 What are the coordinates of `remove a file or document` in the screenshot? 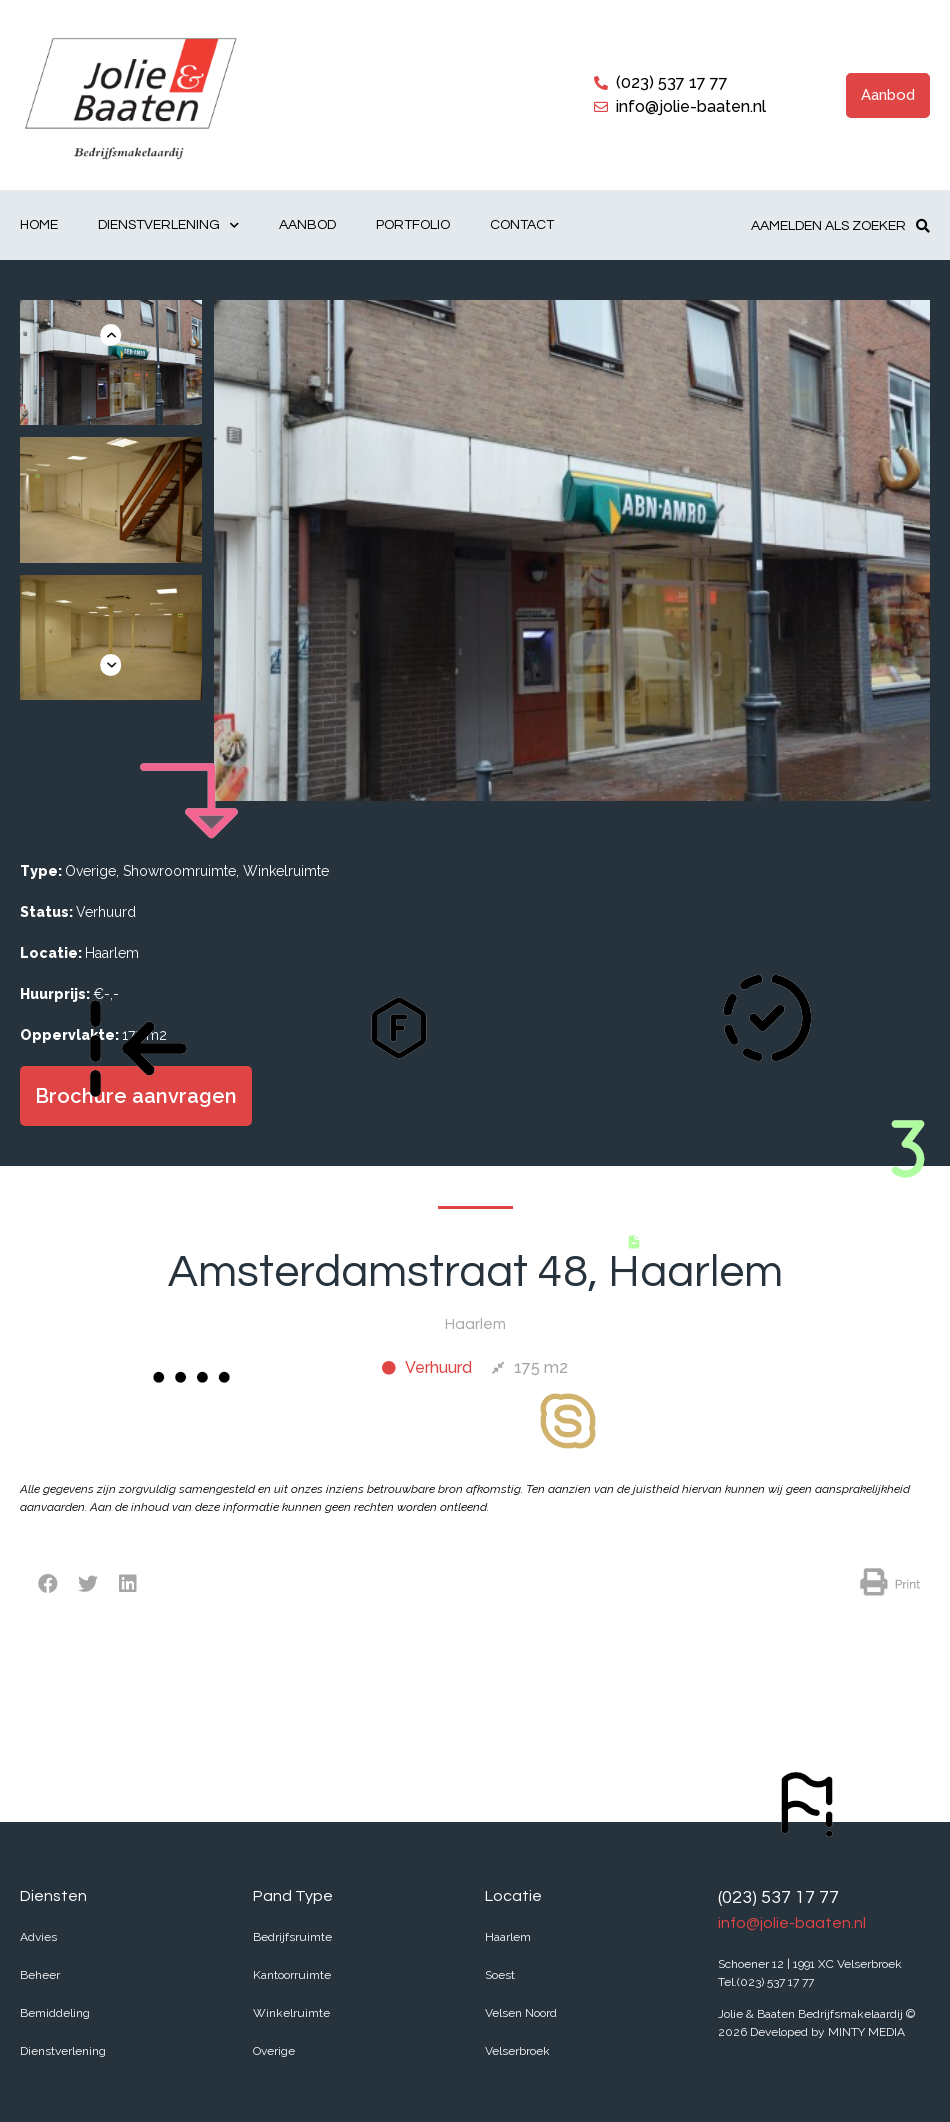 It's located at (634, 1242).